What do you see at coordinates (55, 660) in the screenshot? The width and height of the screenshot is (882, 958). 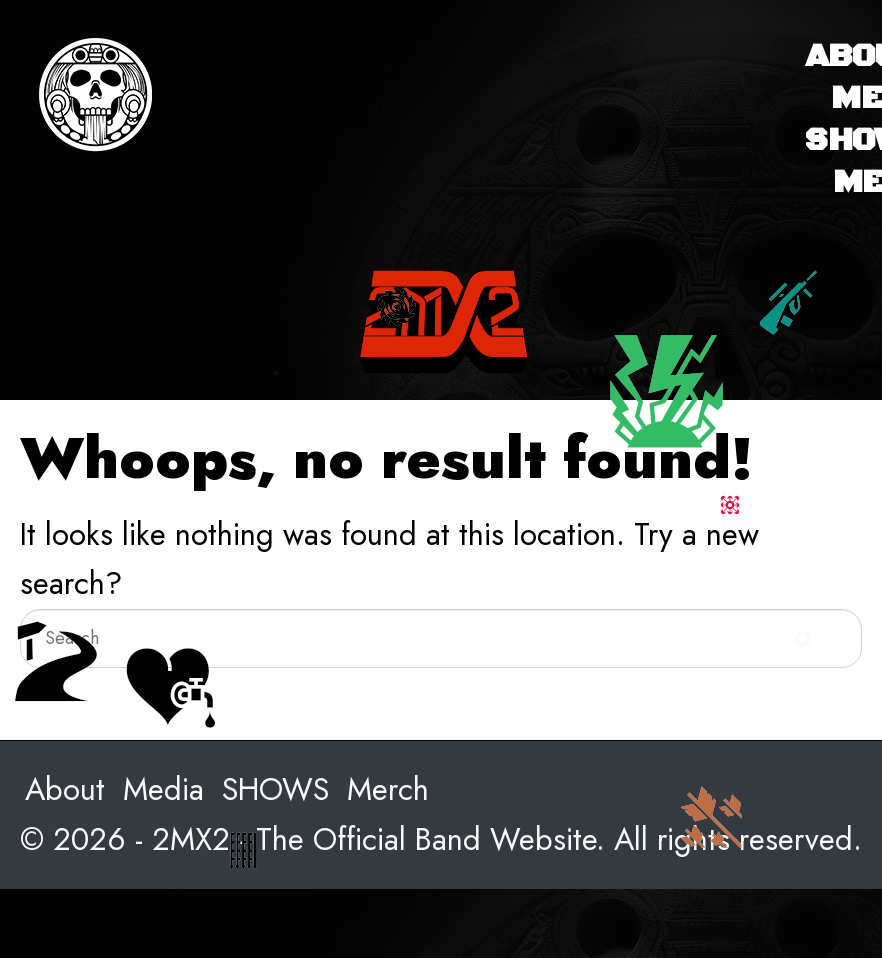 I see `view hiking or walking trail routes` at bounding box center [55, 660].